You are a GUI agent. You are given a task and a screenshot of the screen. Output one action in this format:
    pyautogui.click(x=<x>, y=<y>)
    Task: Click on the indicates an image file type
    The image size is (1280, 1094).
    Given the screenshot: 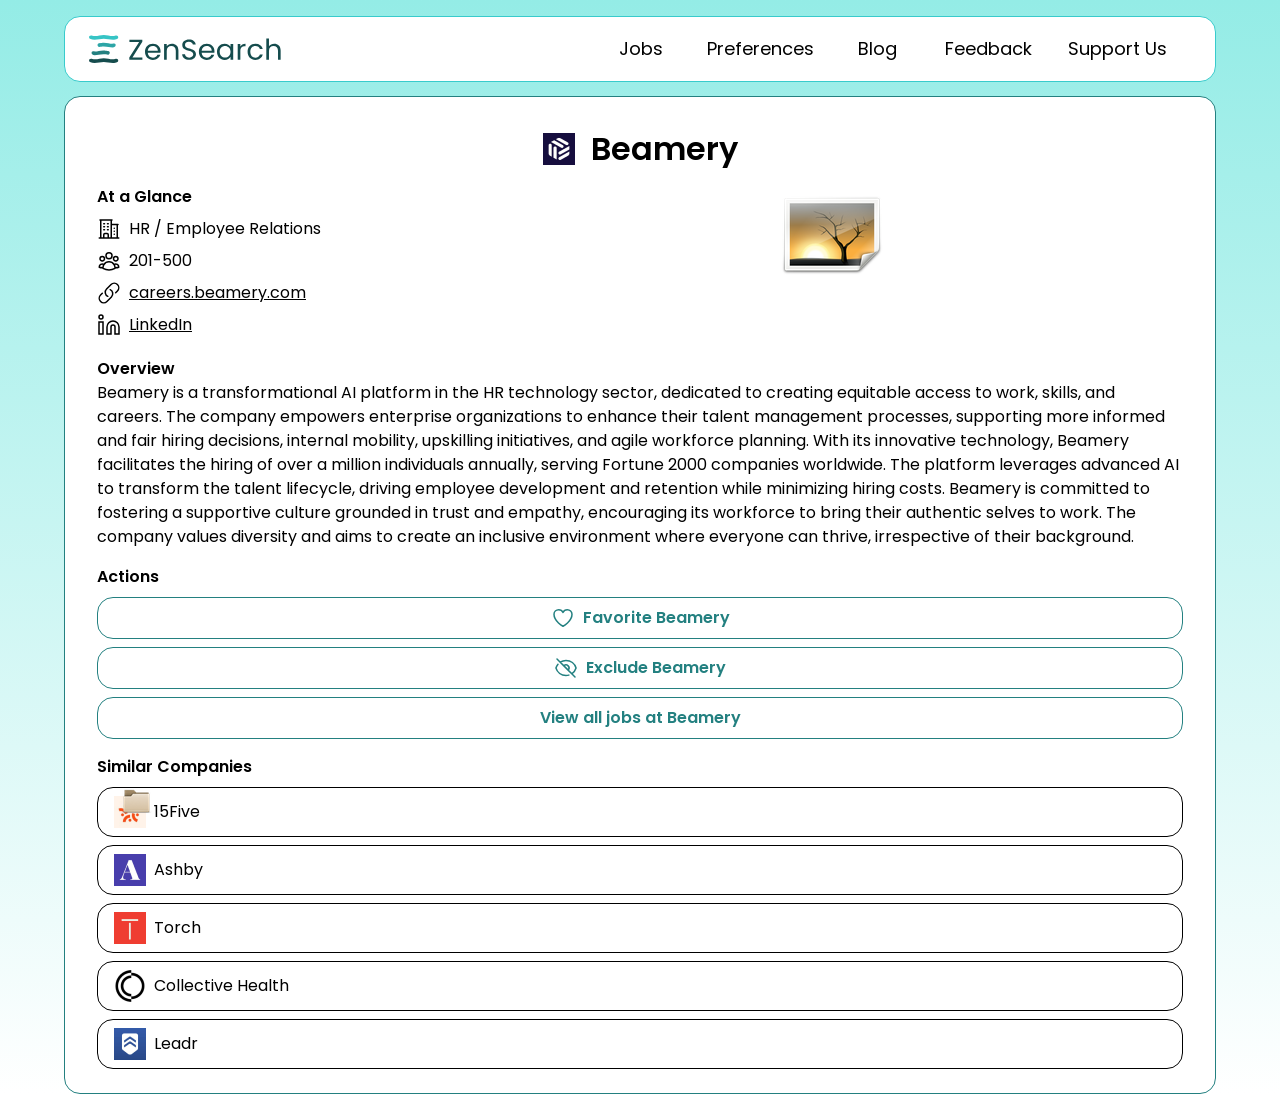 What is the action you would take?
    pyautogui.click(x=832, y=237)
    